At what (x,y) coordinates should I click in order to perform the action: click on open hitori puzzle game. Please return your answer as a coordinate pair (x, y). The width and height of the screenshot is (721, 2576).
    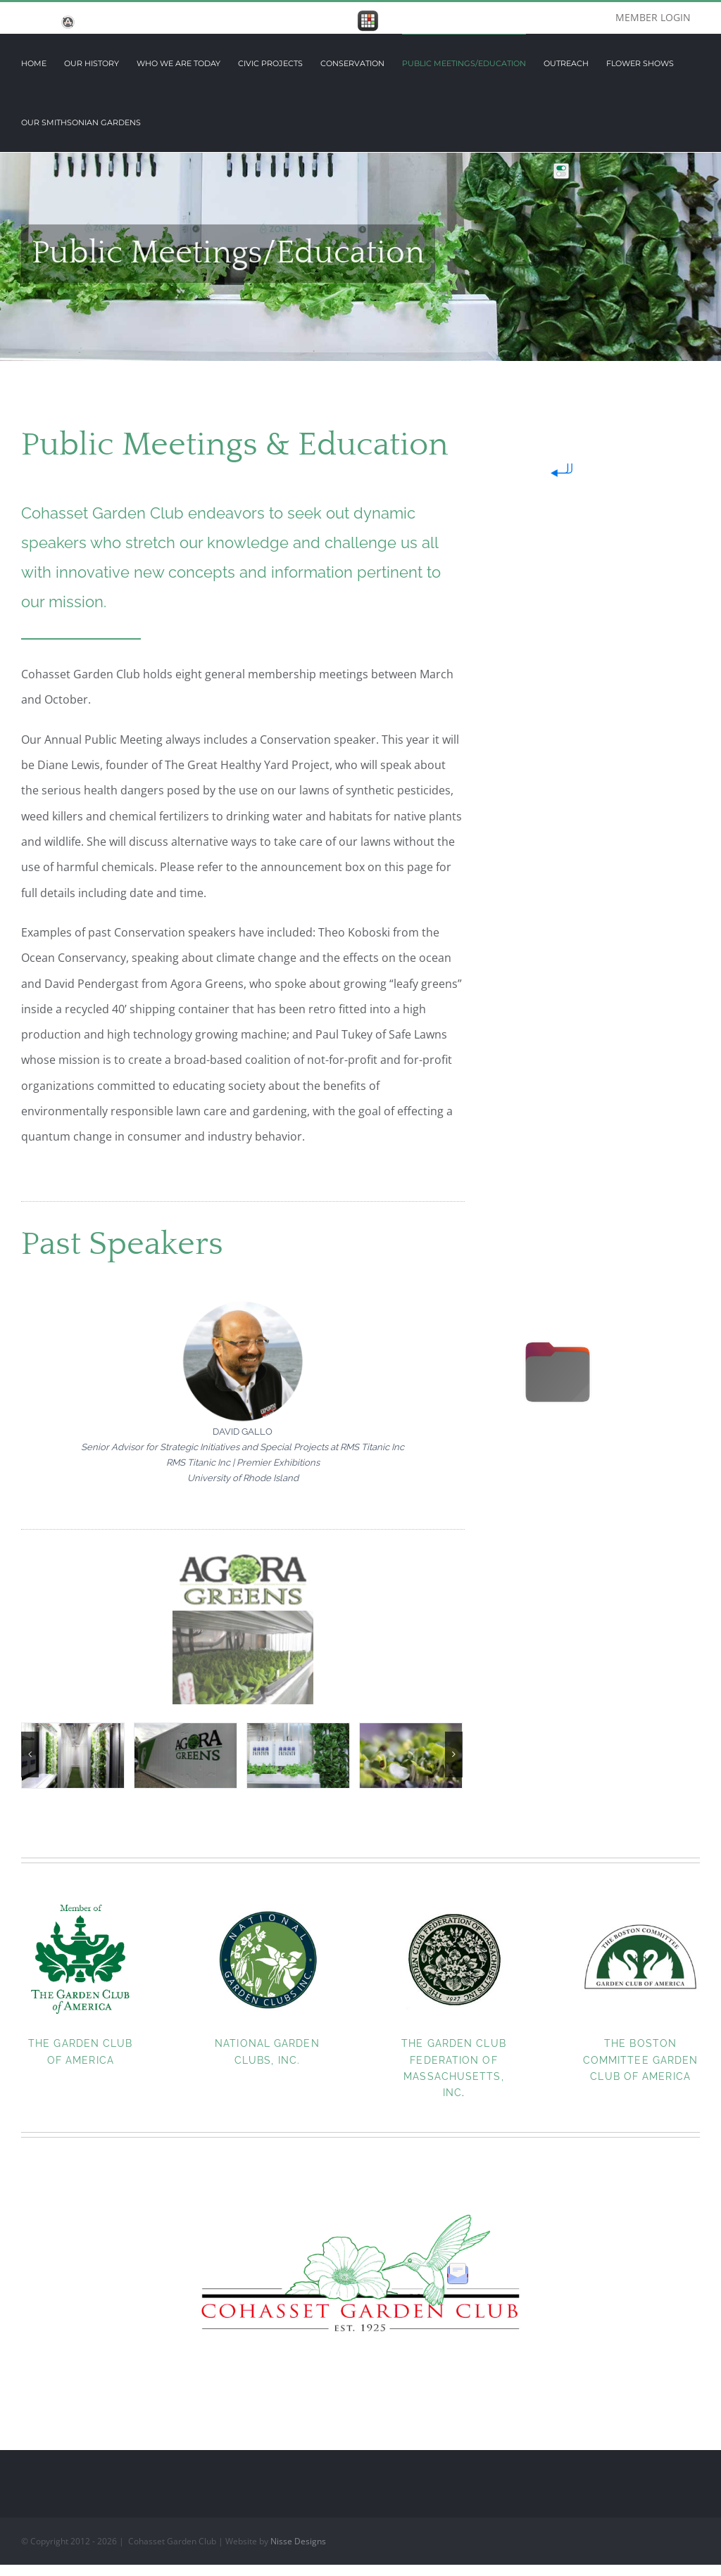
    Looking at the image, I should click on (368, 20).